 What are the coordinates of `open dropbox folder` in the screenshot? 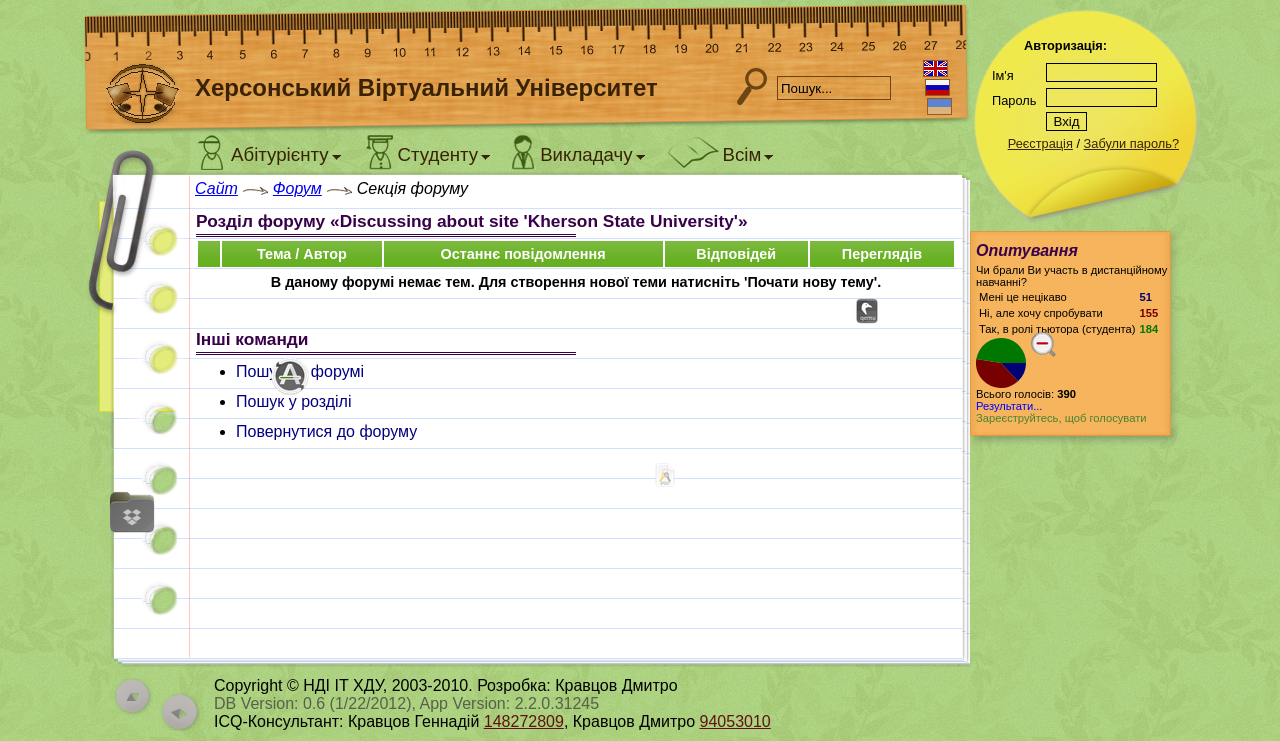 It's located at (132, 512).